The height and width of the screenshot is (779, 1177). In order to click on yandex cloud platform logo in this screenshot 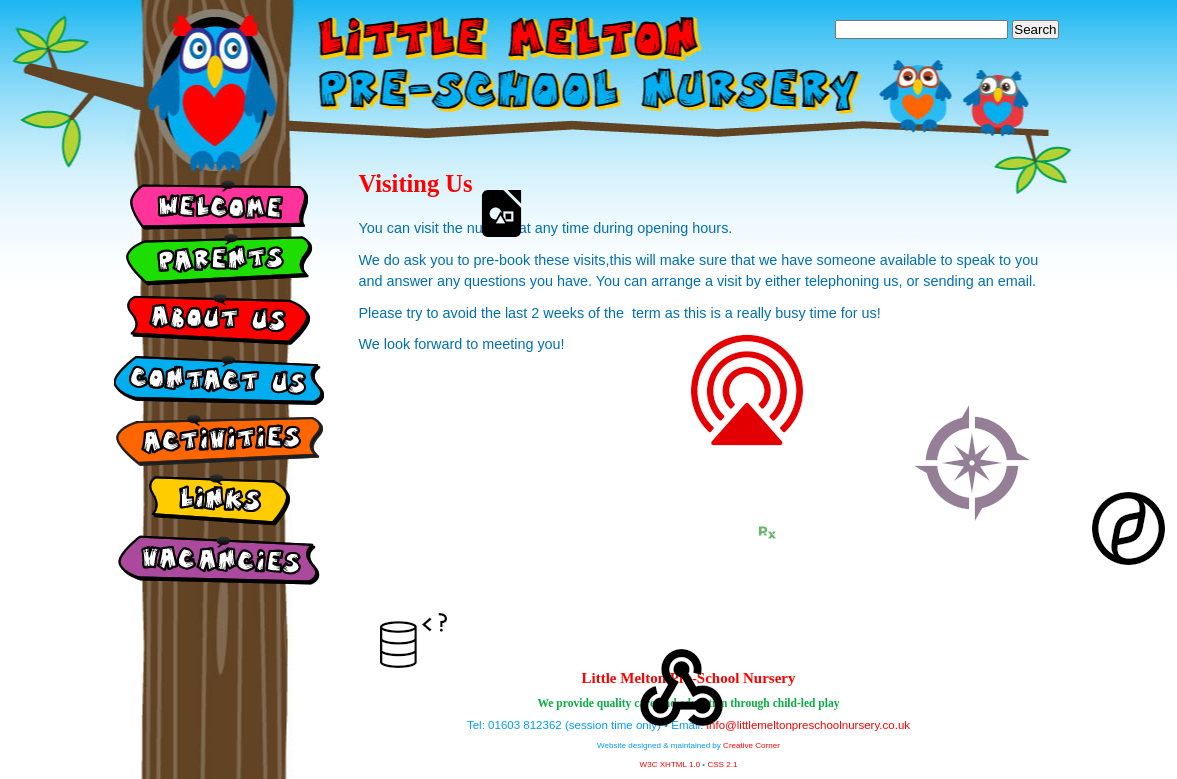, I will do `click(1128, 528)`.